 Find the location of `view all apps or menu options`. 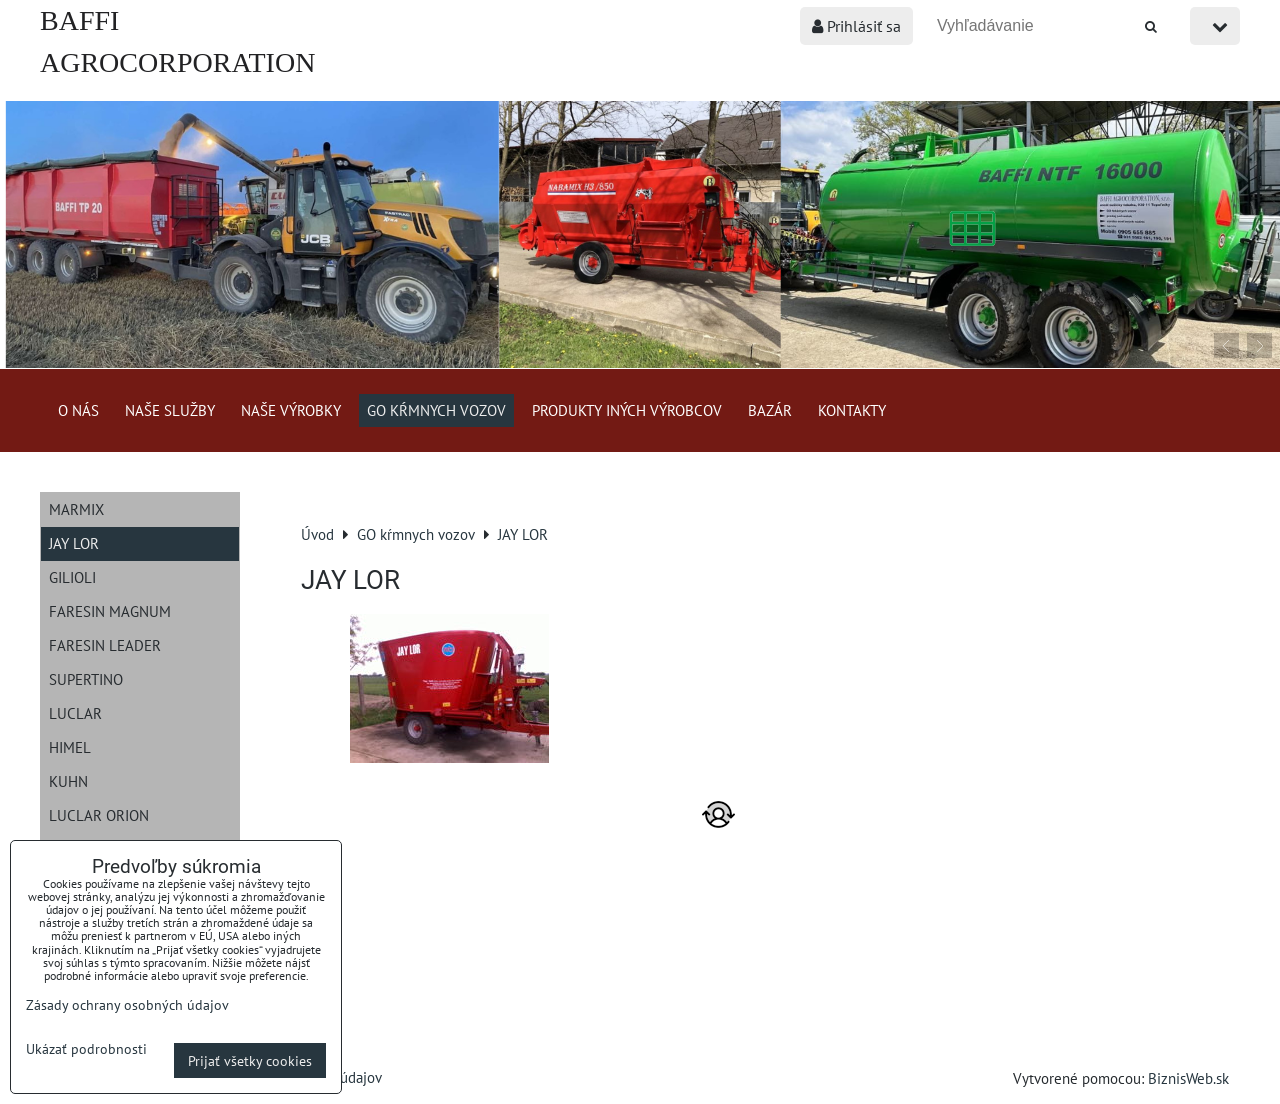

view all apps or menu options is located at coordinates (972, 228).